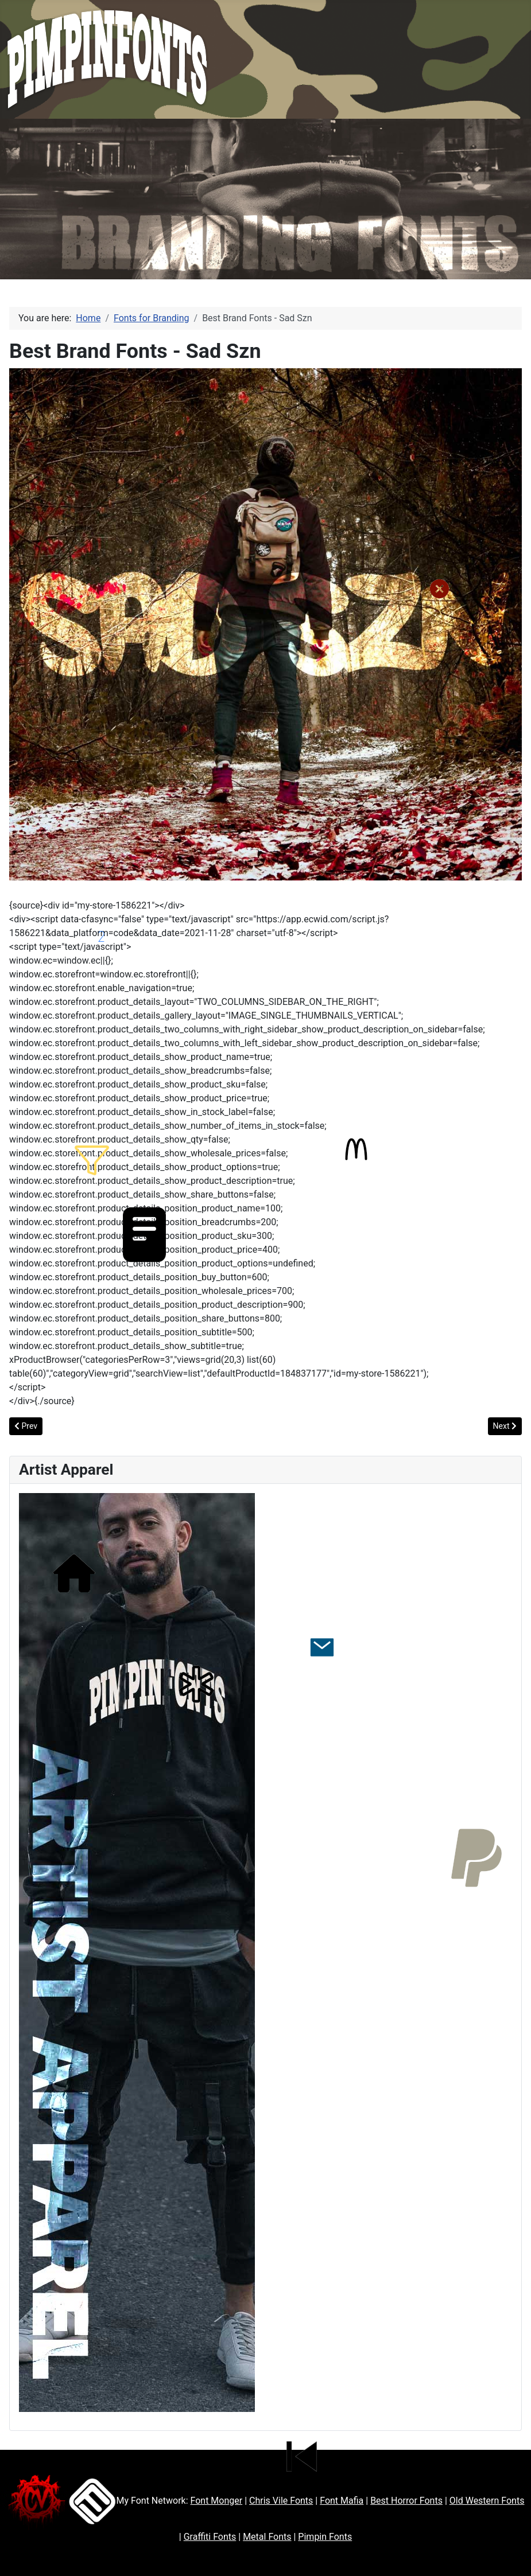 This screenshot has width=531, height=2576. What do you see at coordinates (439, 589) in the screenshot?
I see `close or dismiss a dialog` at bounding box center [439, 589].